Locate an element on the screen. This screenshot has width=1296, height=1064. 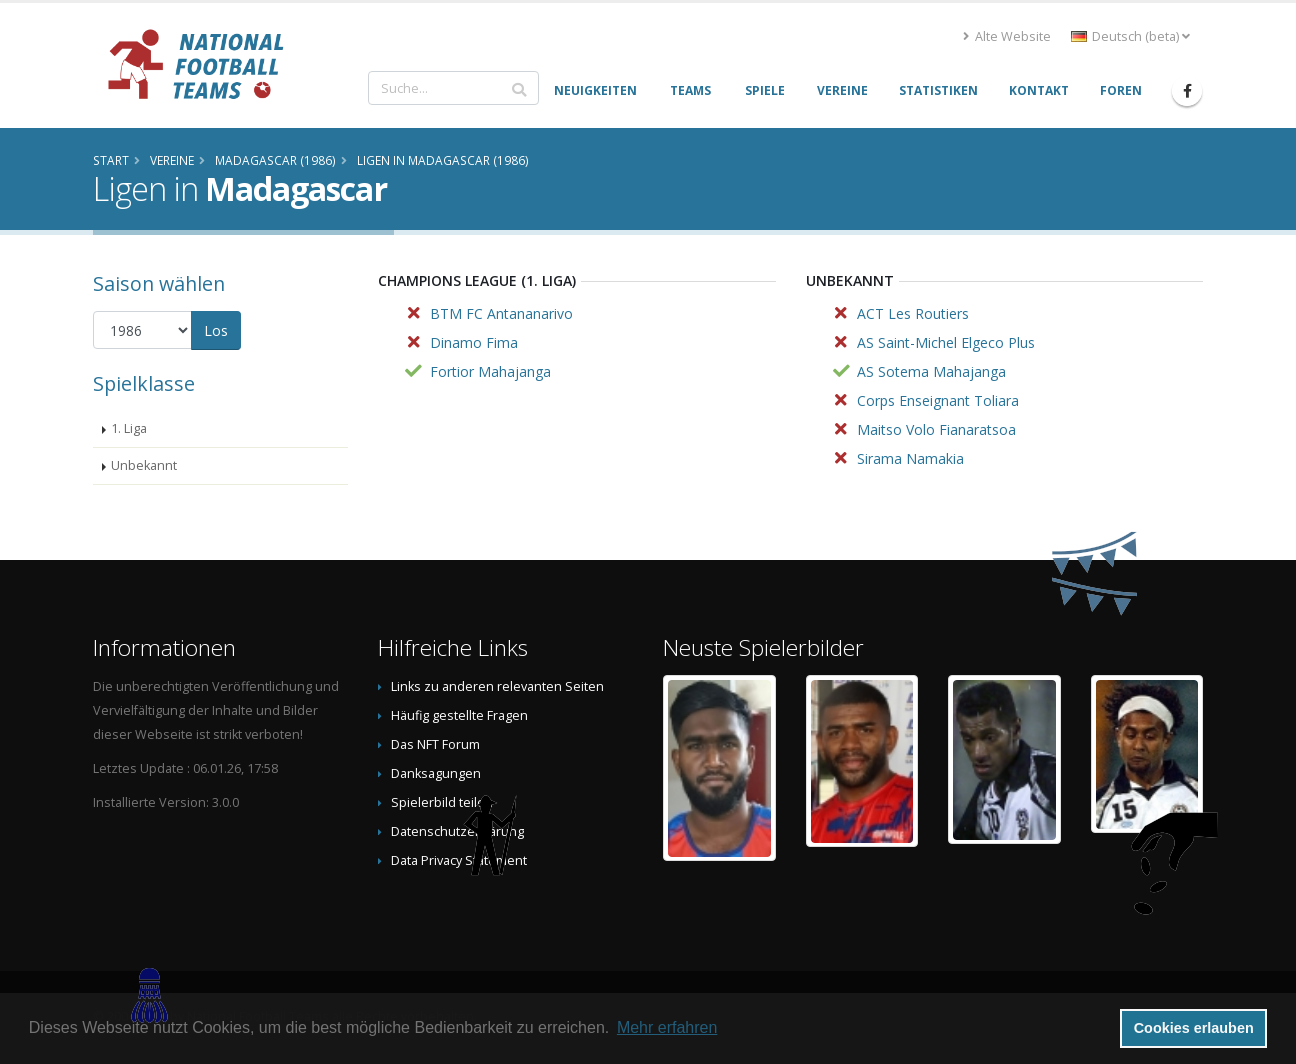
make a payment or purchase is located at coordinates (1164, 864).